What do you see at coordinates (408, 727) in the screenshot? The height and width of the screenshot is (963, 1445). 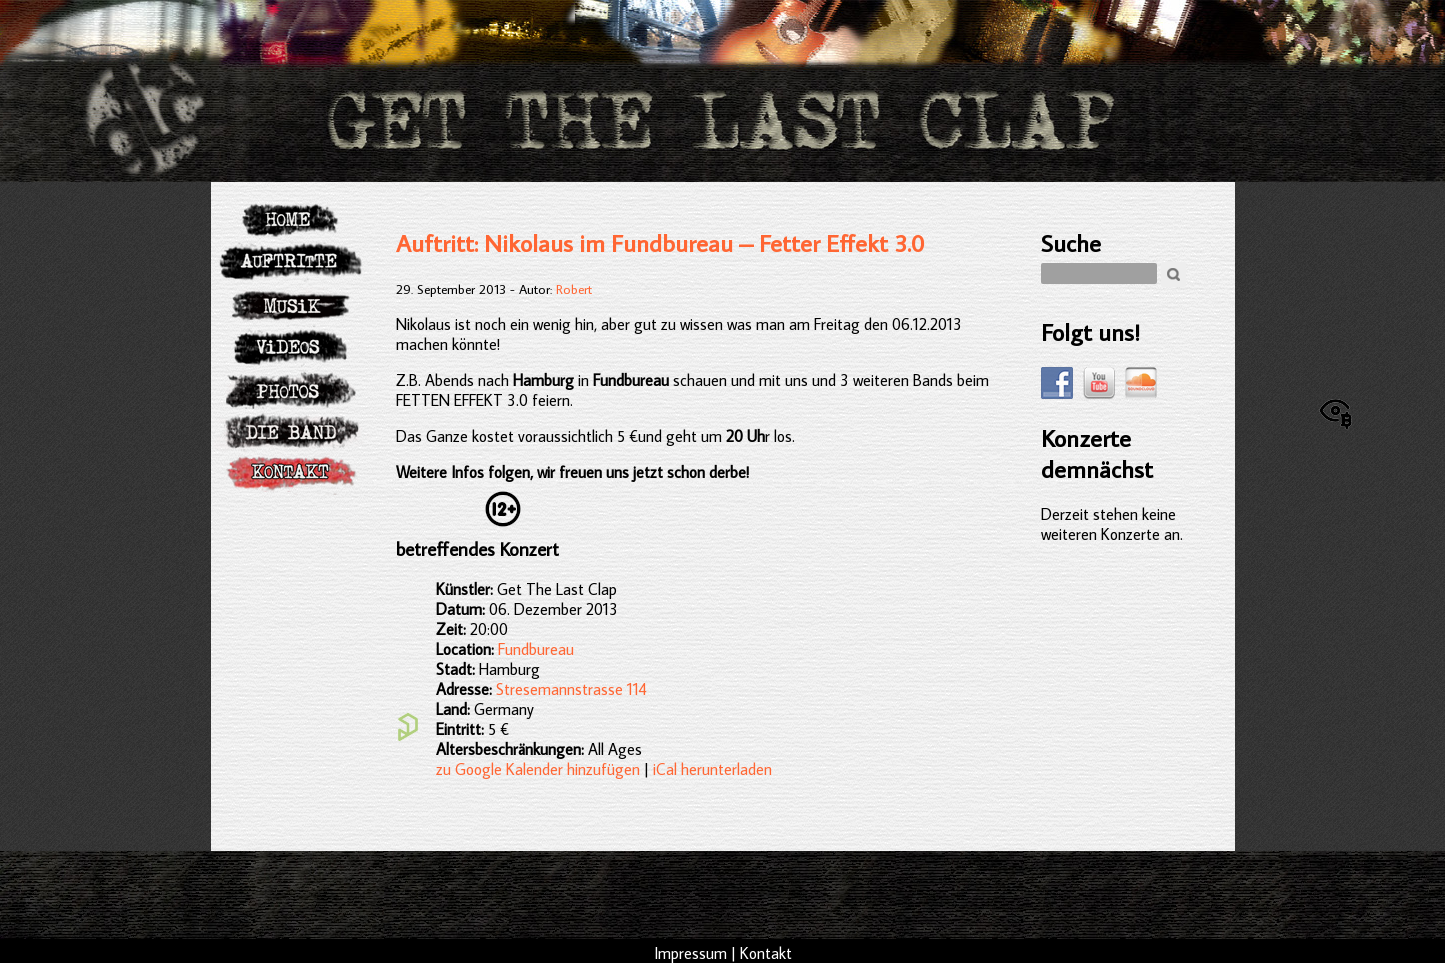 I see `open Printables 3D printing community` at bounding box center [408, 727].